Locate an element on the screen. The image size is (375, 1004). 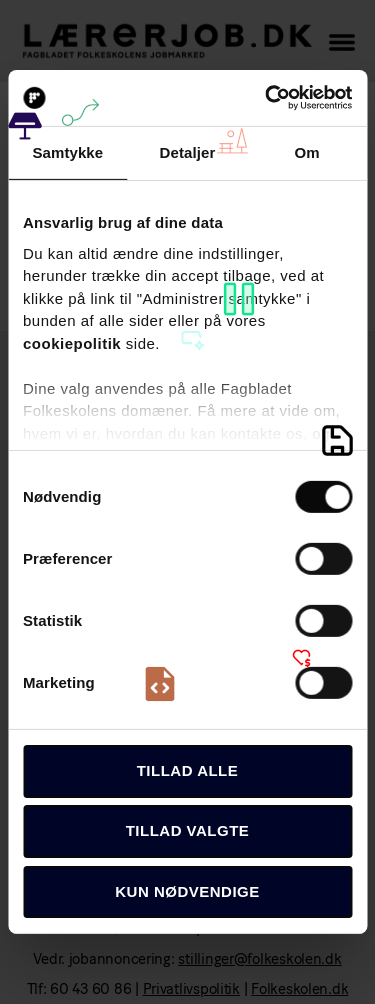
indicates a workflow or process flow direction is located at coordinates (80, 112).